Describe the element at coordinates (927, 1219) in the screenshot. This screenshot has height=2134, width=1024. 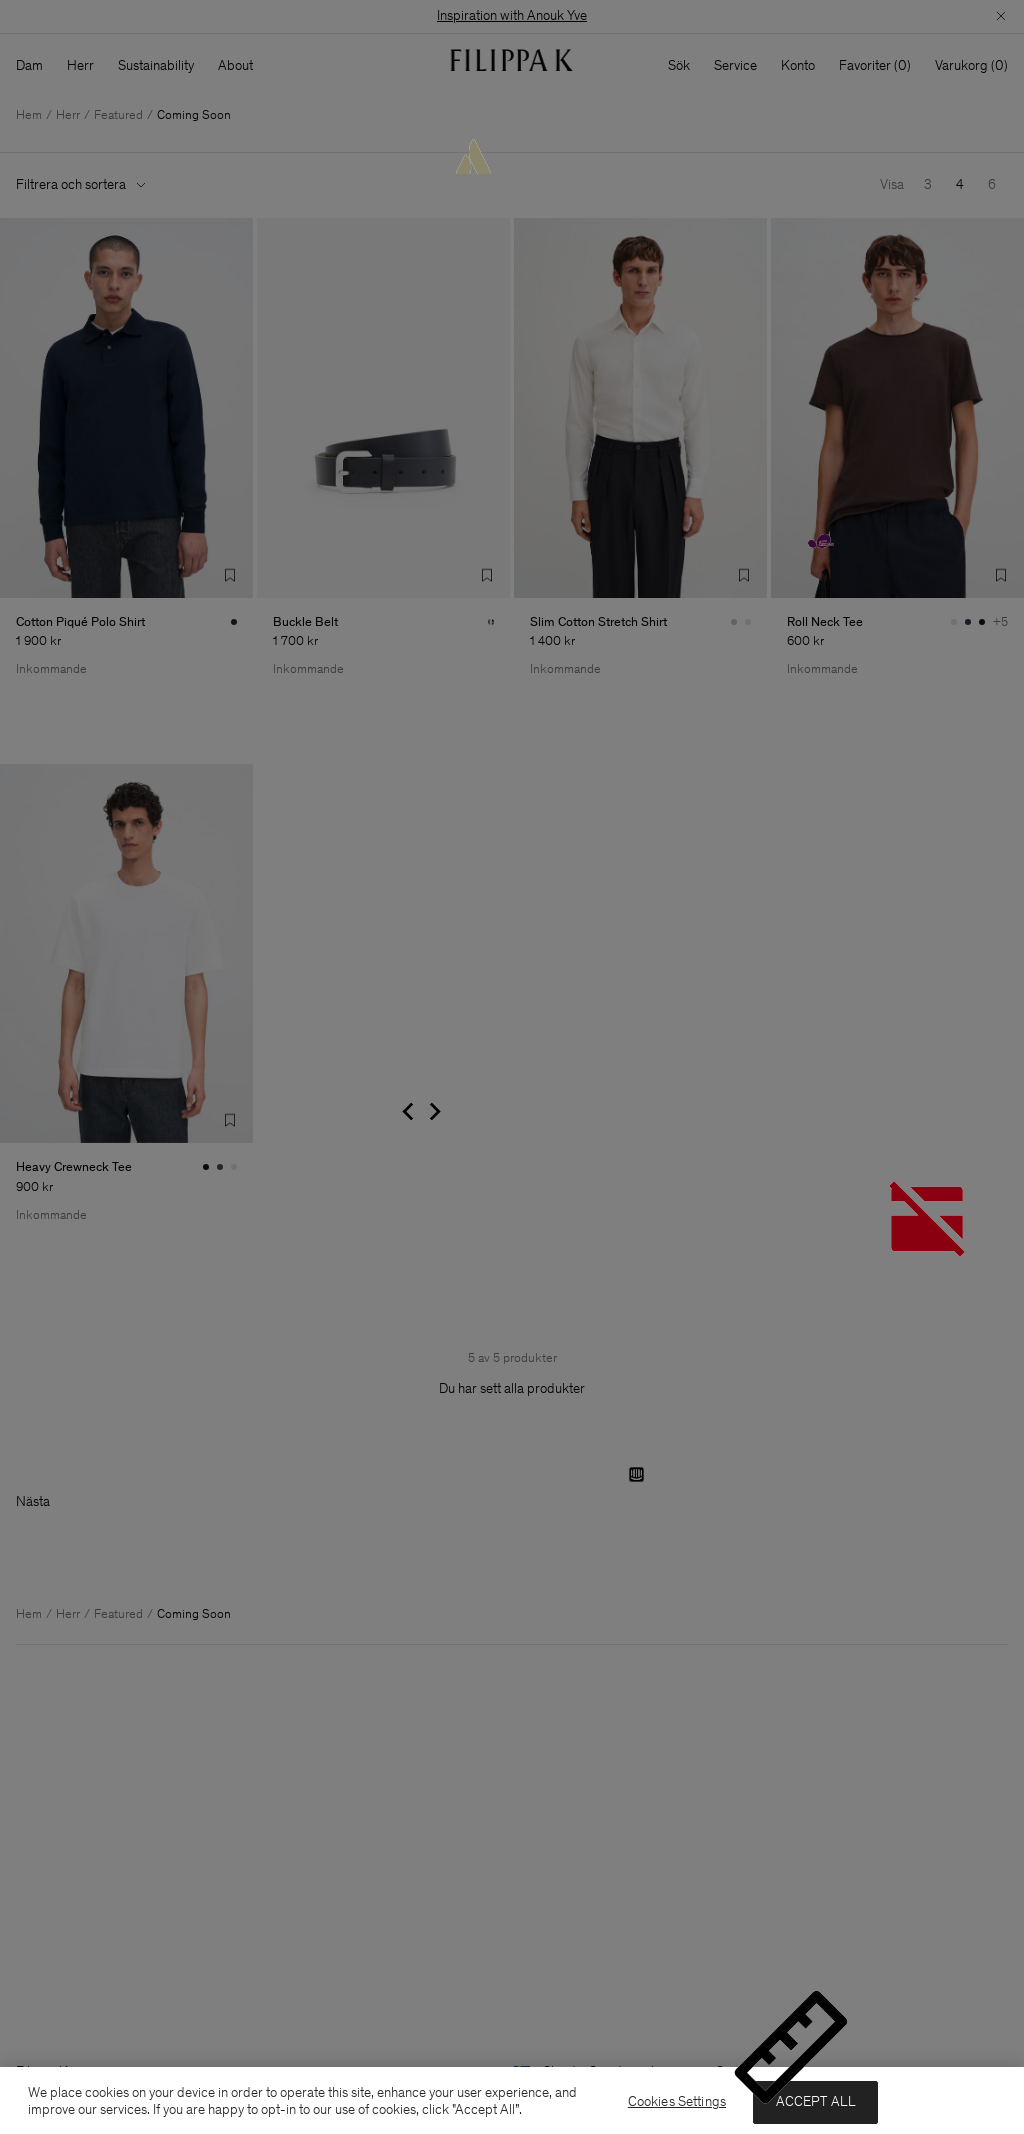
I see `no credit card required` at that location.